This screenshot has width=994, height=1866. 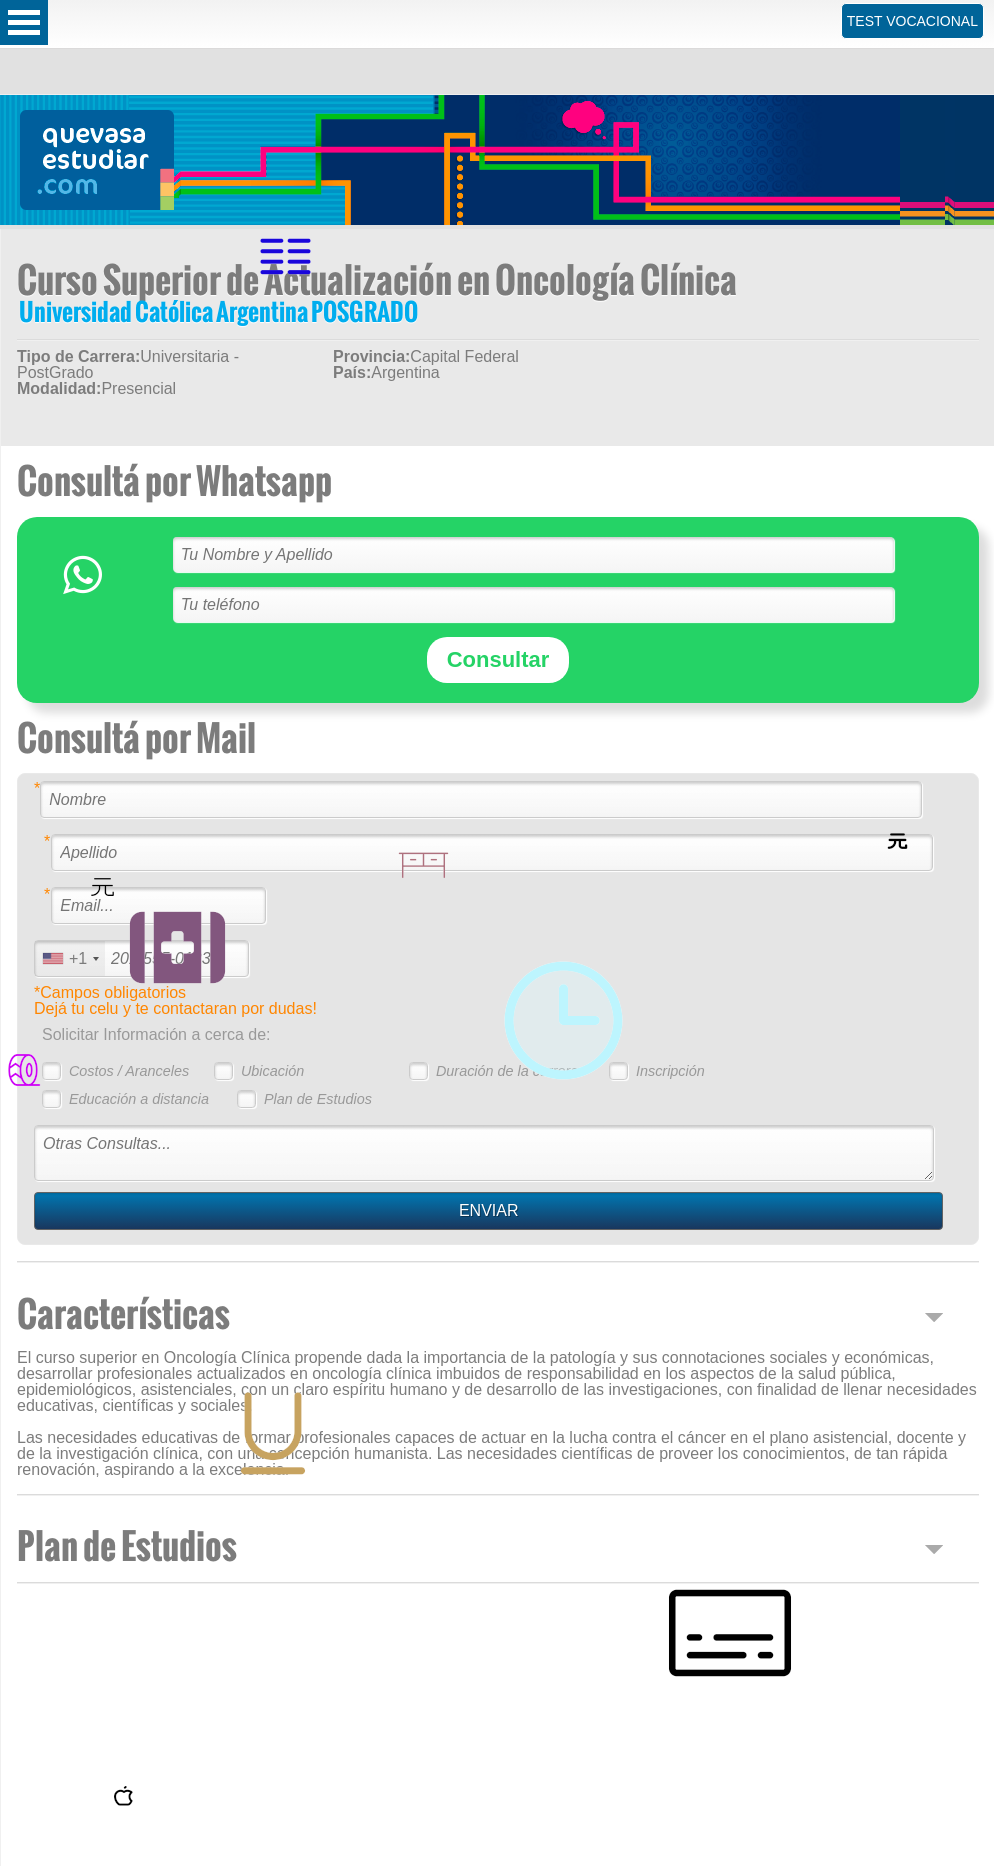 What do you see at coordinates (423, 864) in the screenshot?
I see `access desk or workspace settings` at bounding box center [423, 864].